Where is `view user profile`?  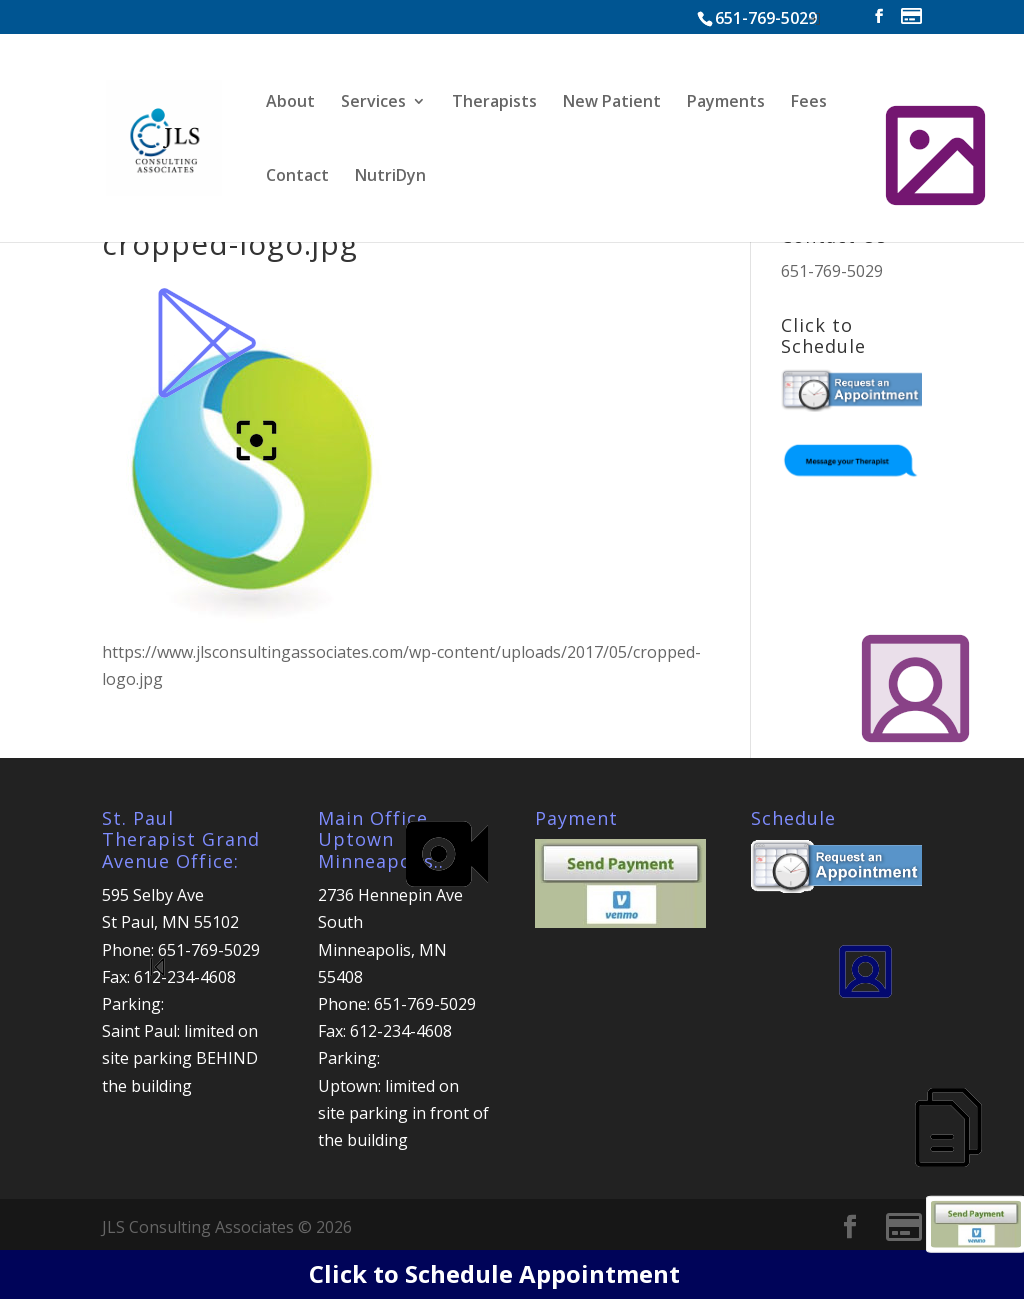 view user profile is located at coordinates (865, 971).